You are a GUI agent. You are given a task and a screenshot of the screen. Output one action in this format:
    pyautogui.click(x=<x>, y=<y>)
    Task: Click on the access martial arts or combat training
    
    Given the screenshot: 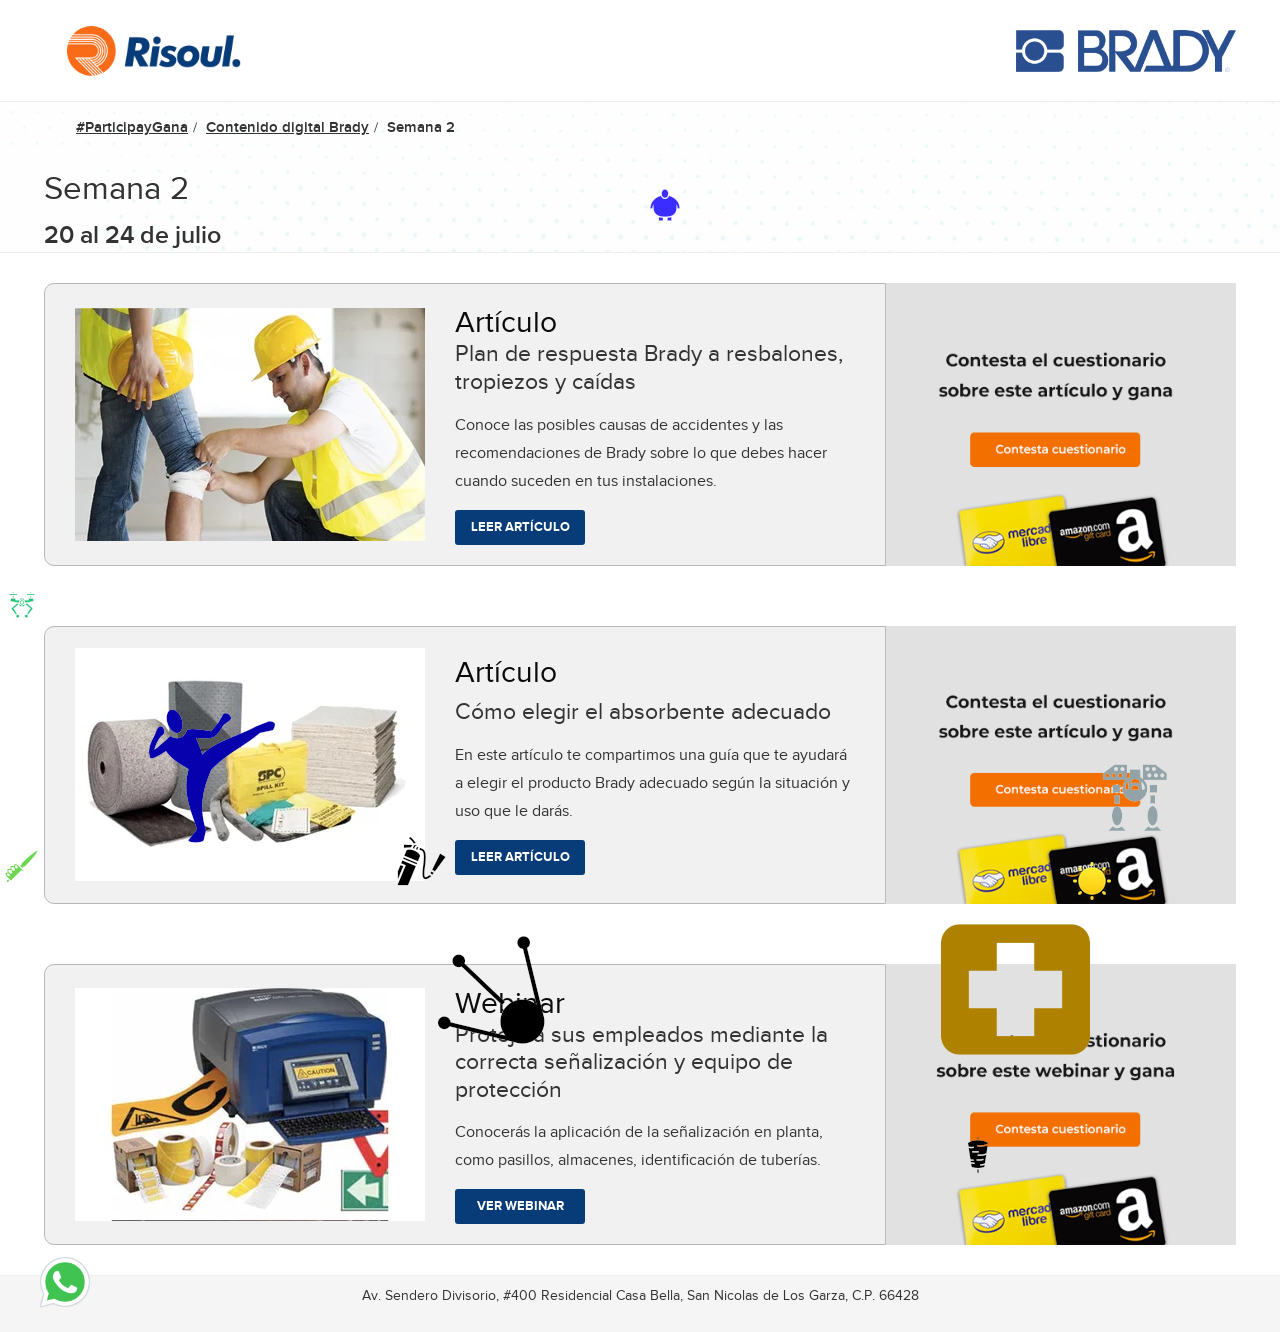 What is the action you would take?
    pyautogui.click(x=212, y=776)
    